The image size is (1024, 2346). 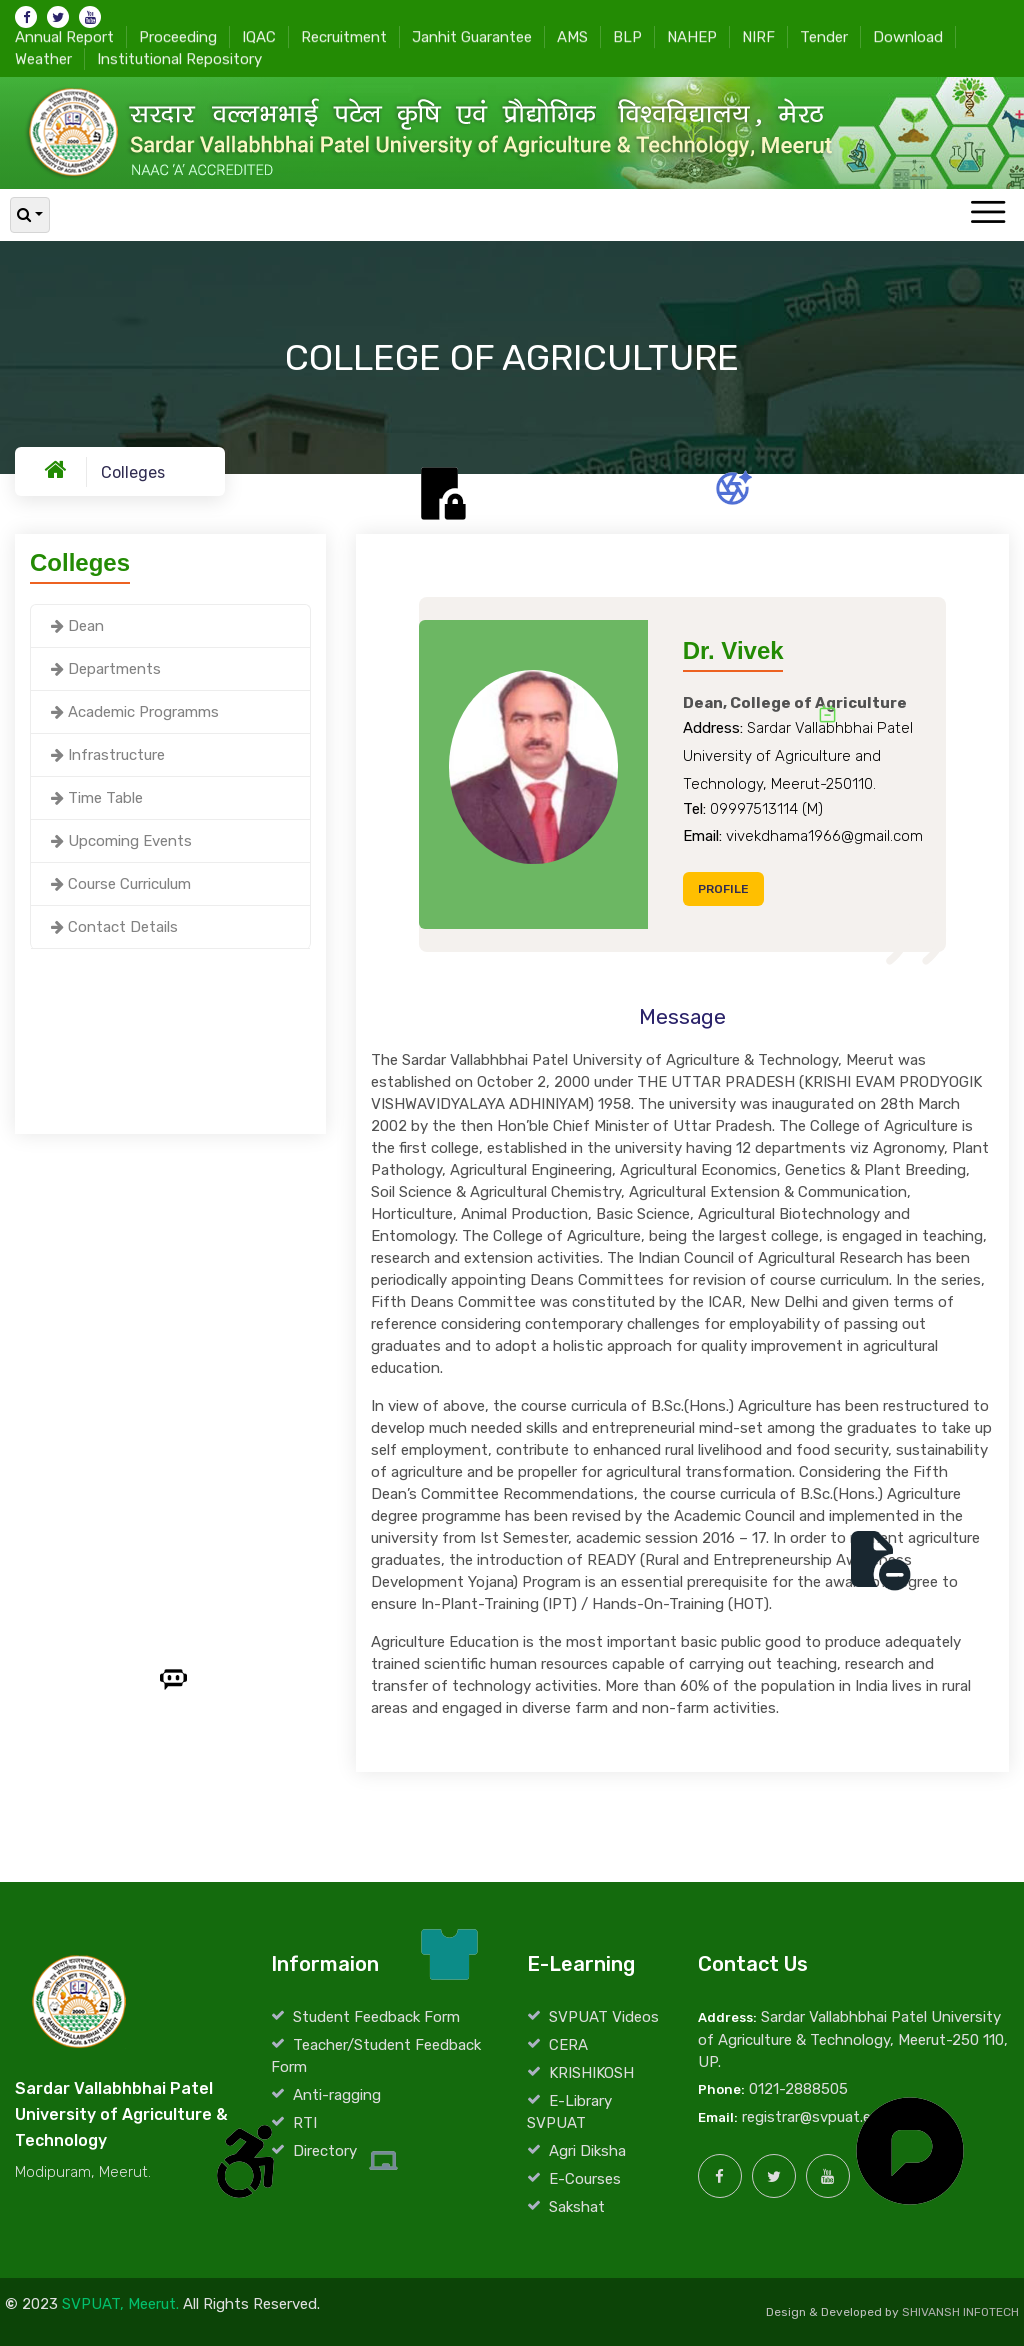 What do you see at coordinates (732, 488) in the screenshot?
I see `access AI-powered camera features` at bounding box center [732, 488].